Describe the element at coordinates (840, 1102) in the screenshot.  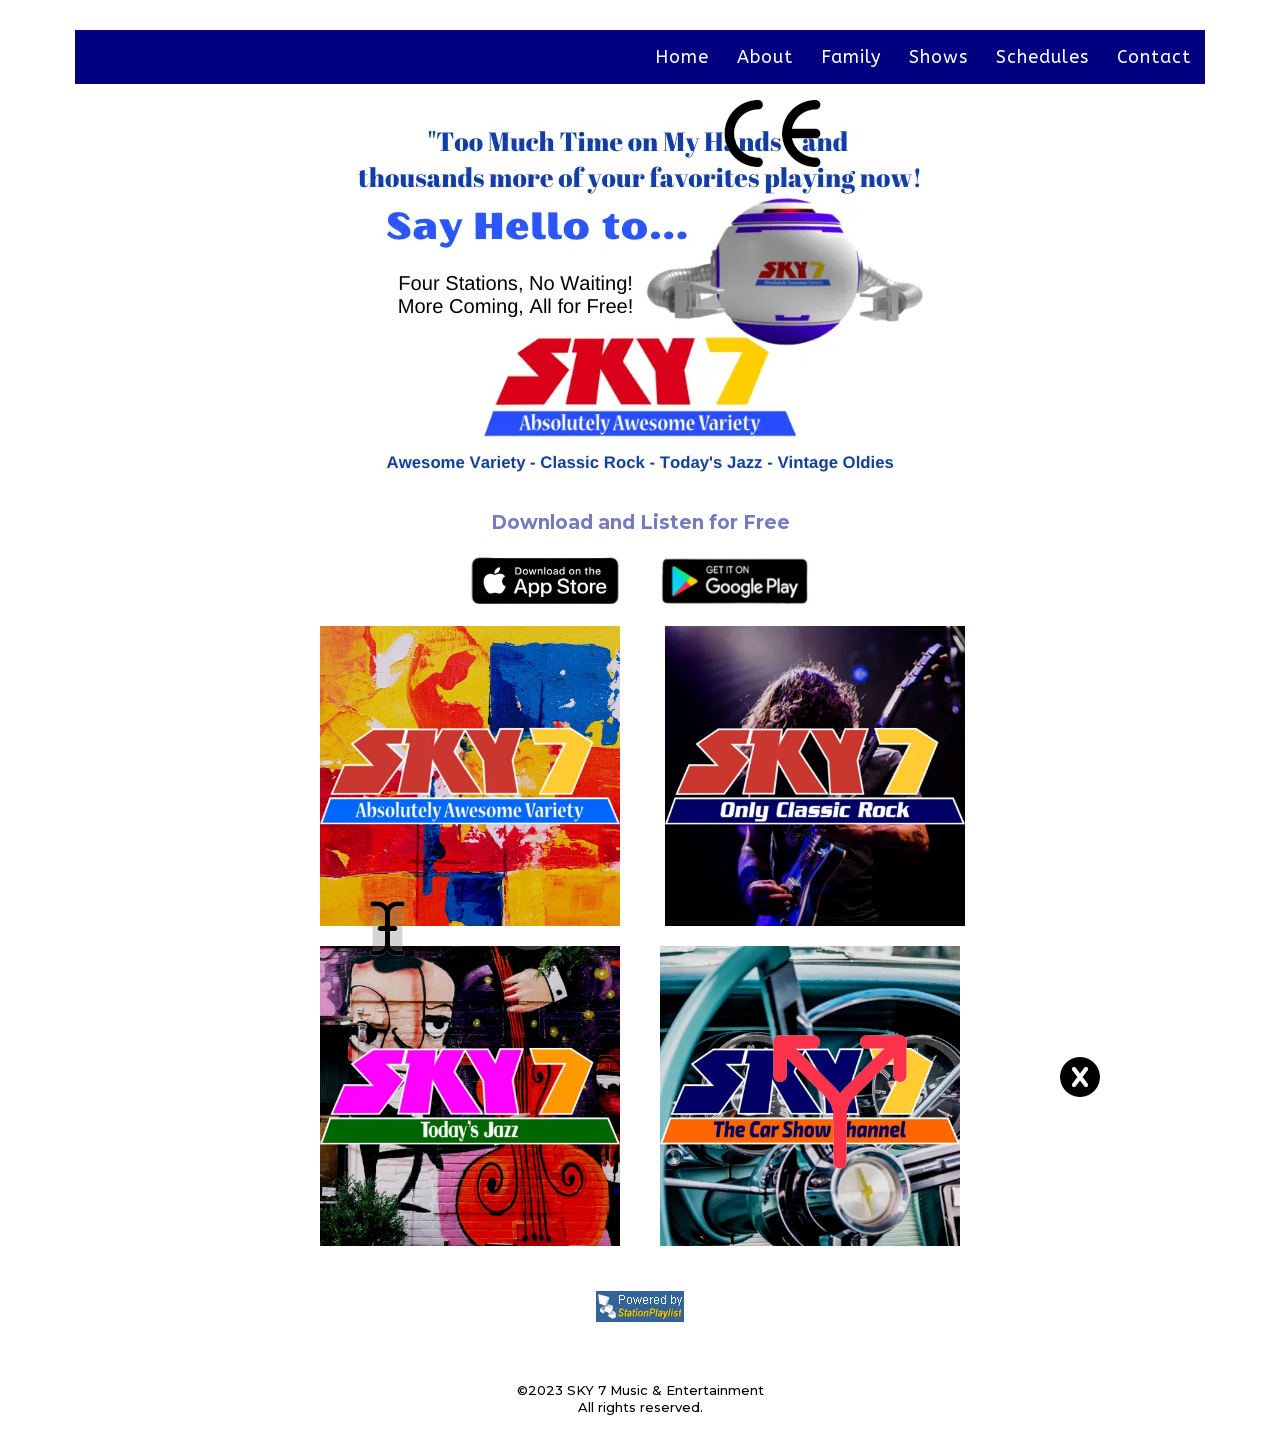
I see `split into two paths or options` at that location.